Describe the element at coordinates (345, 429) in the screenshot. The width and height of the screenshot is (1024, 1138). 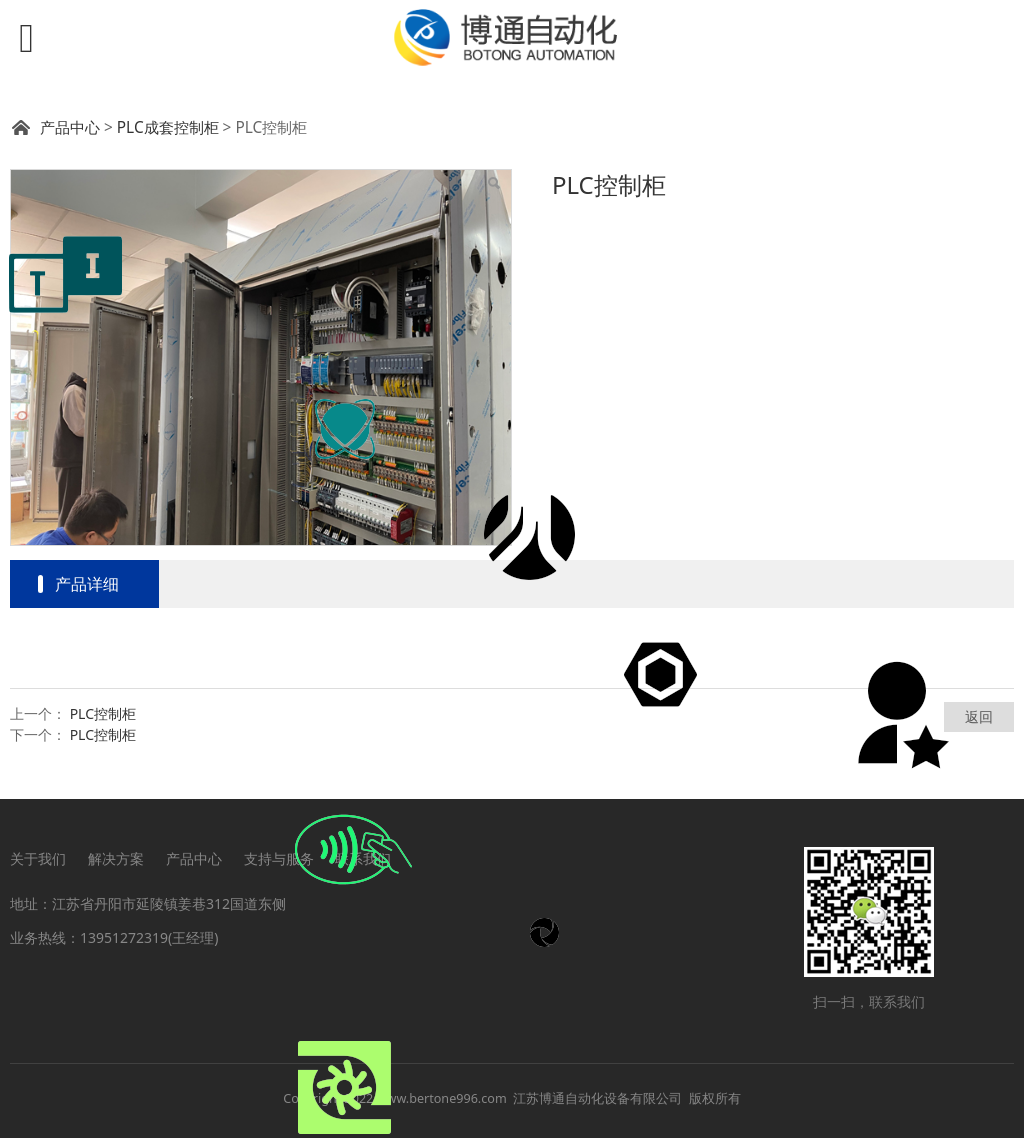
I see `ReactOS project logo` at that location.